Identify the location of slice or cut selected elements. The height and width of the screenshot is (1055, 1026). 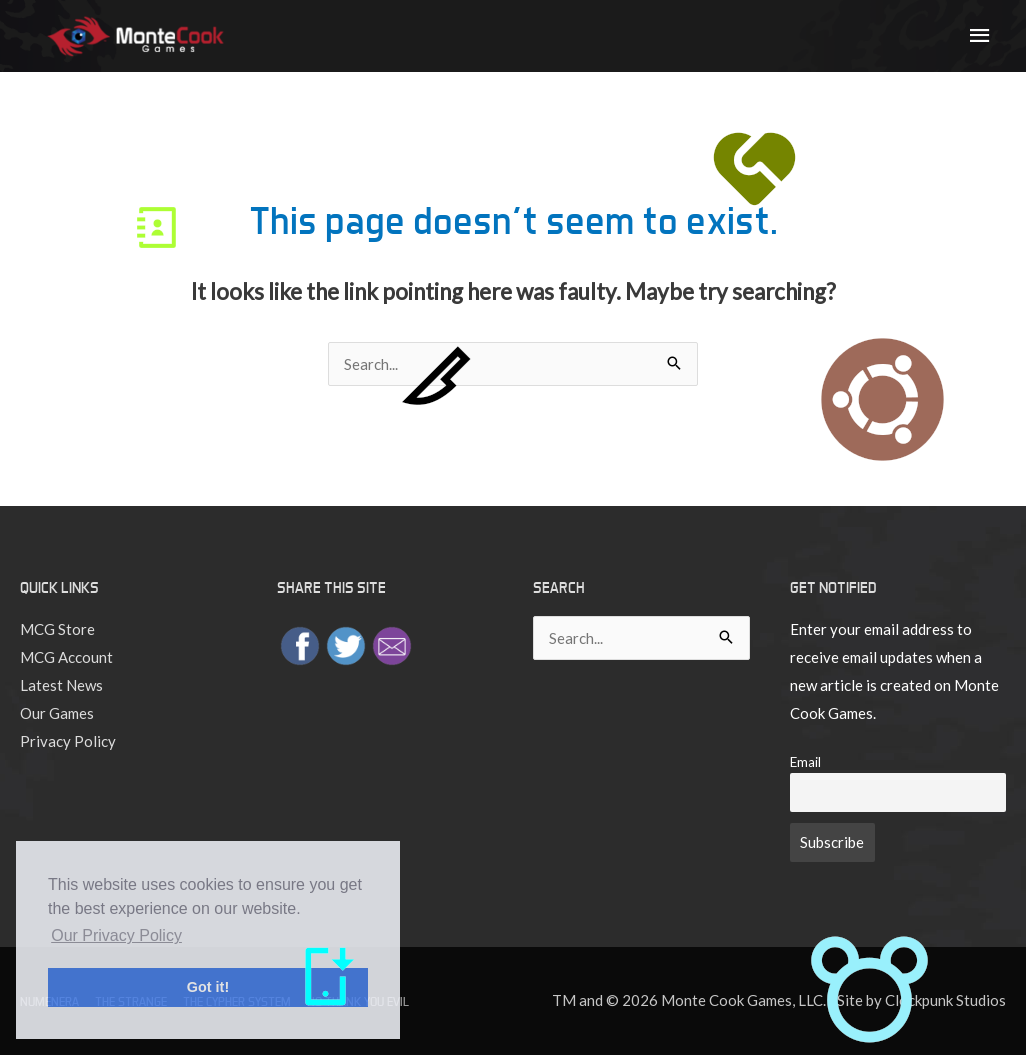
(437, 376).